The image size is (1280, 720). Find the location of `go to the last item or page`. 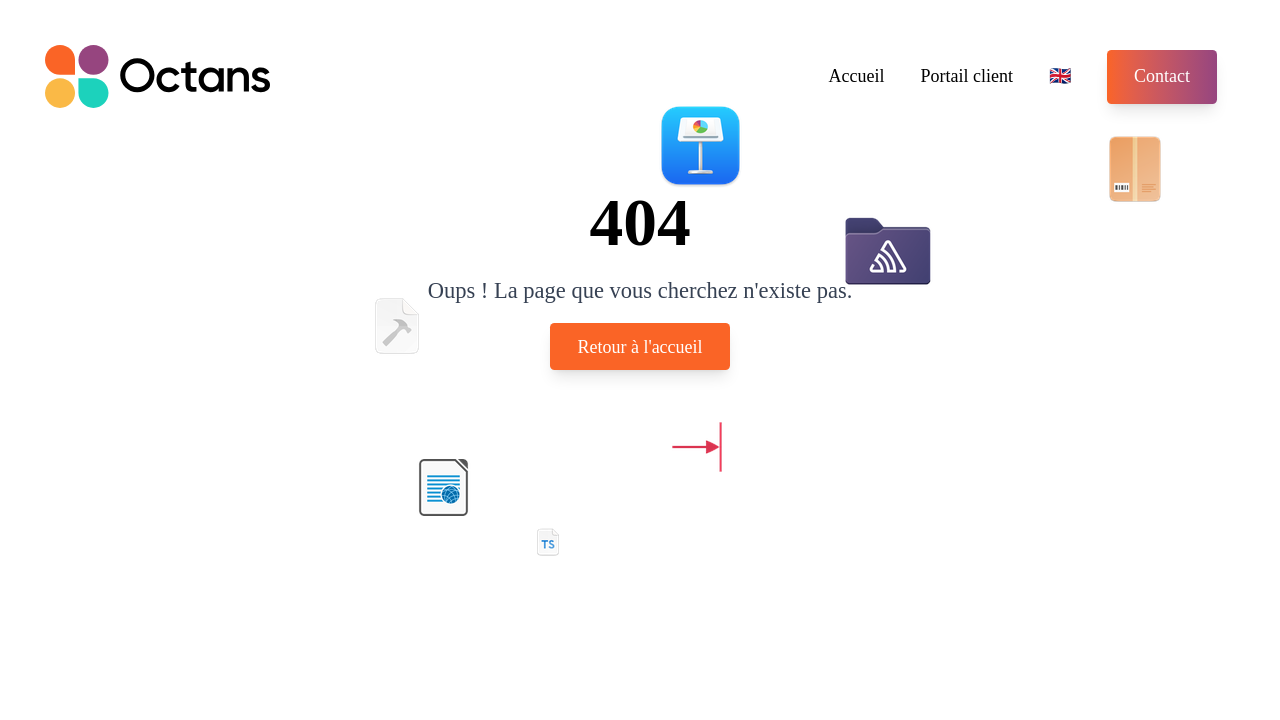

go to the last item or page is located at coordinates (697, 447).